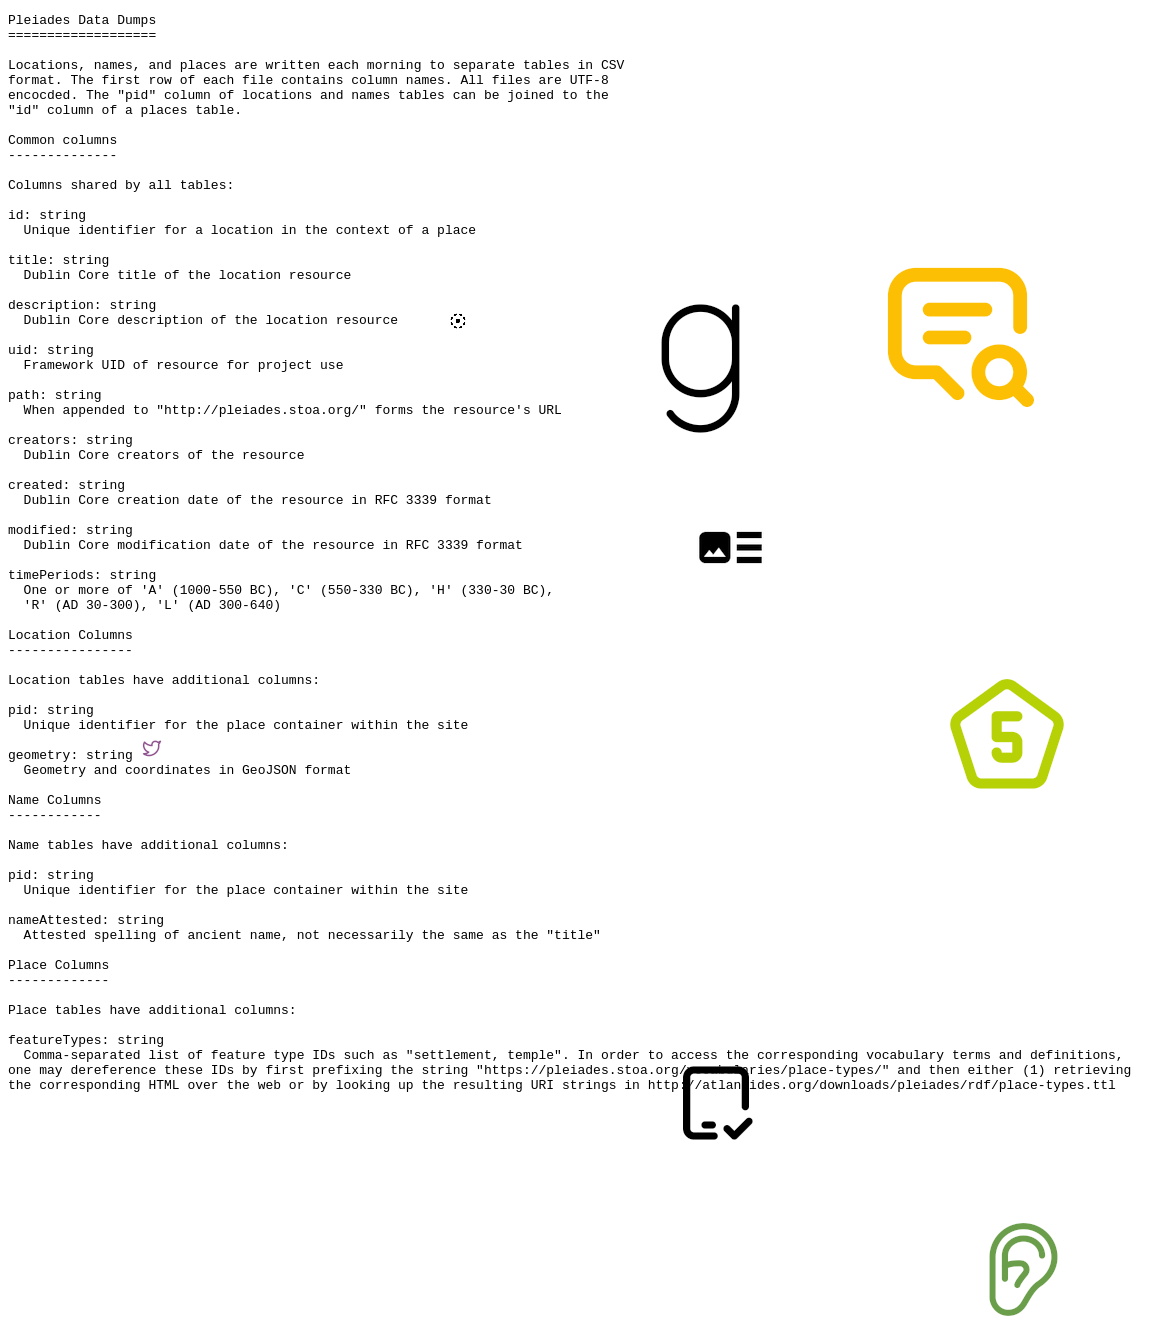  What do you see at coordinates (1023, 1269) in the screenshot?
I see `accessibility settings for hearing features` at bounding box center [1023, 1269].